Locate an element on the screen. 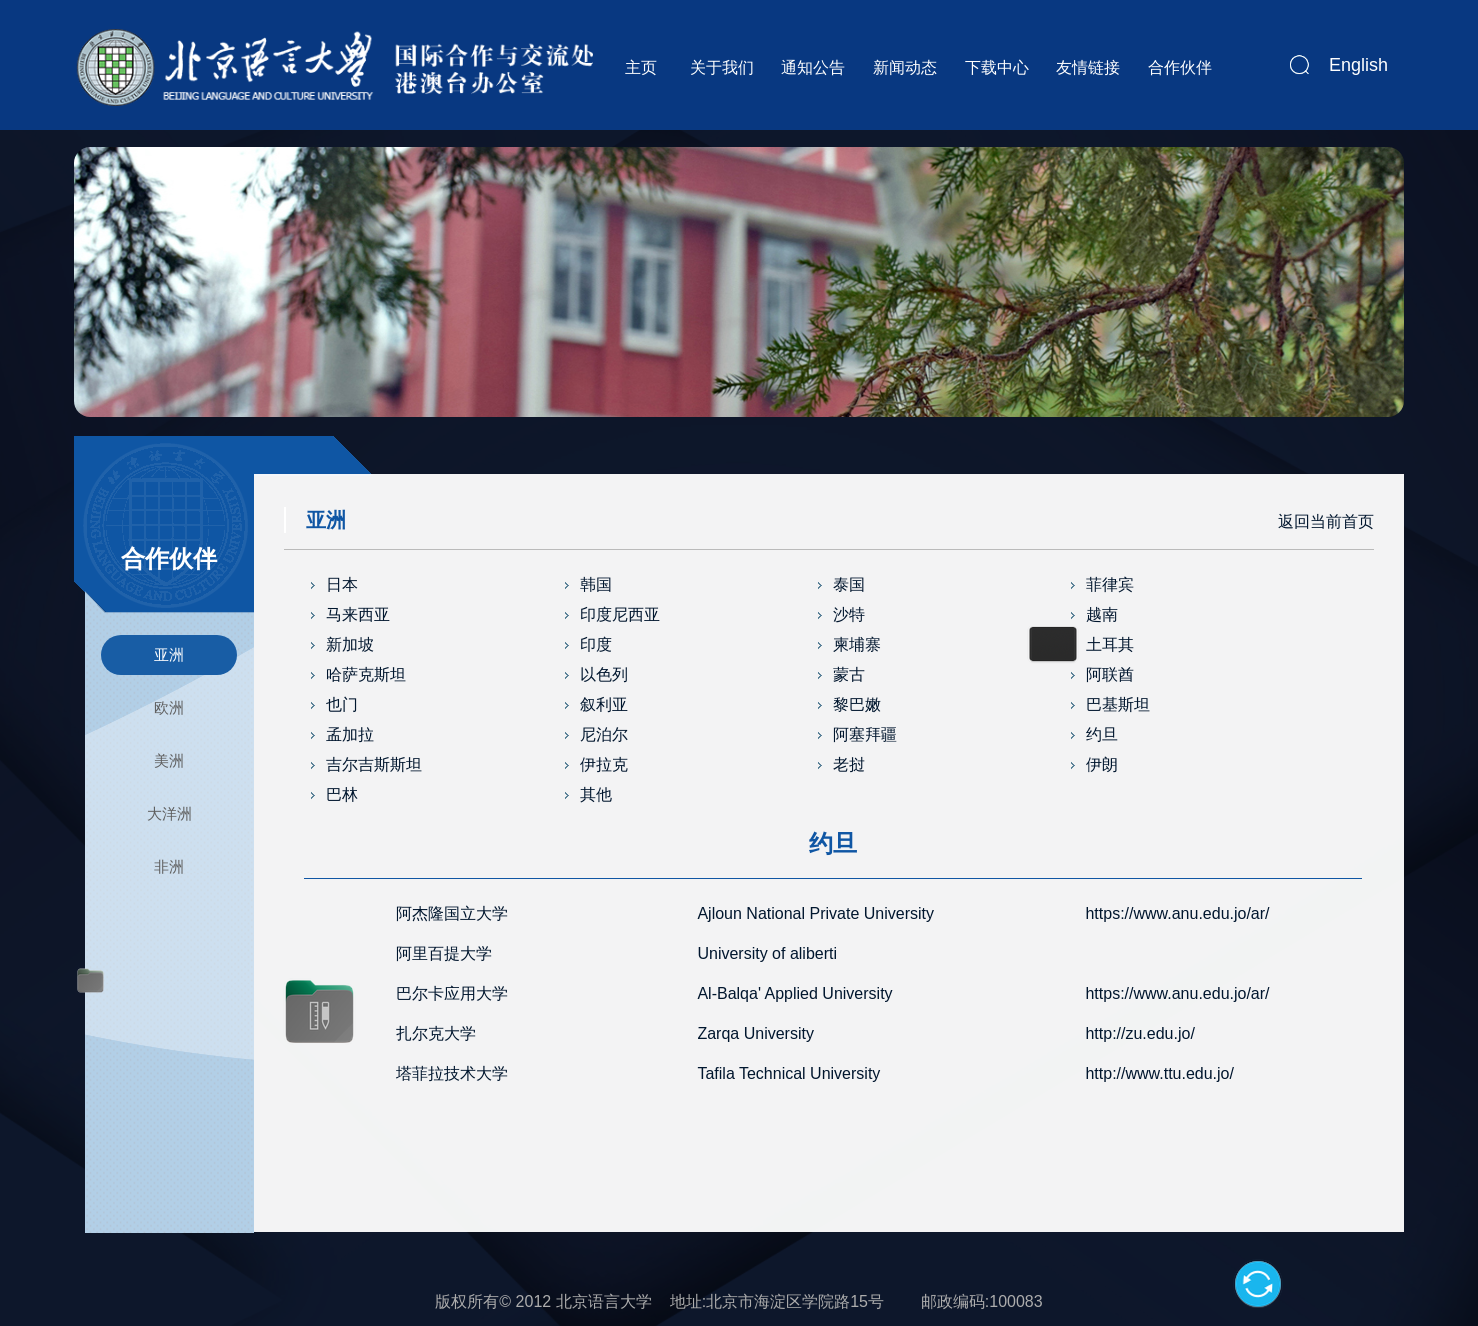 This screenshot has height=1326, width=1478. indicates file is currently syncing with Insync is located at coordinates (1258, 1284).